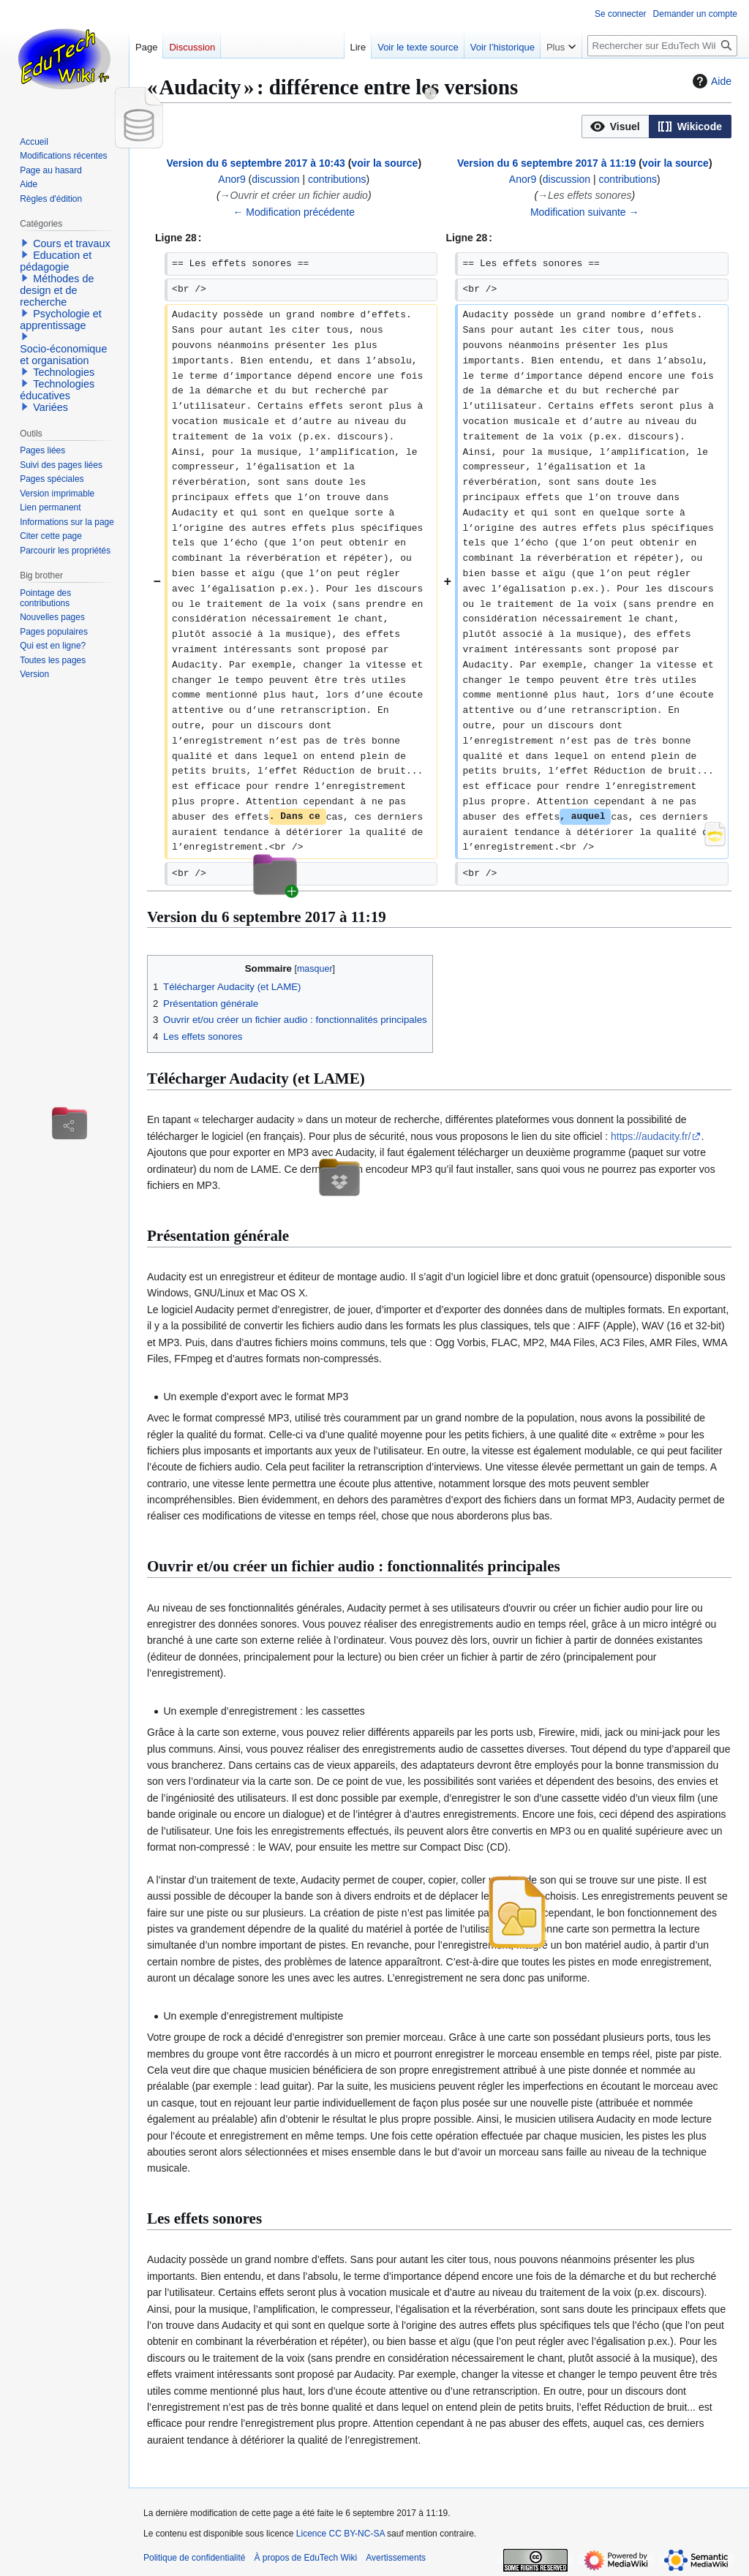 The width and height of the screenshot is (749, 2576). I want to click on libreoffice draw template file, so click(517, 1912).